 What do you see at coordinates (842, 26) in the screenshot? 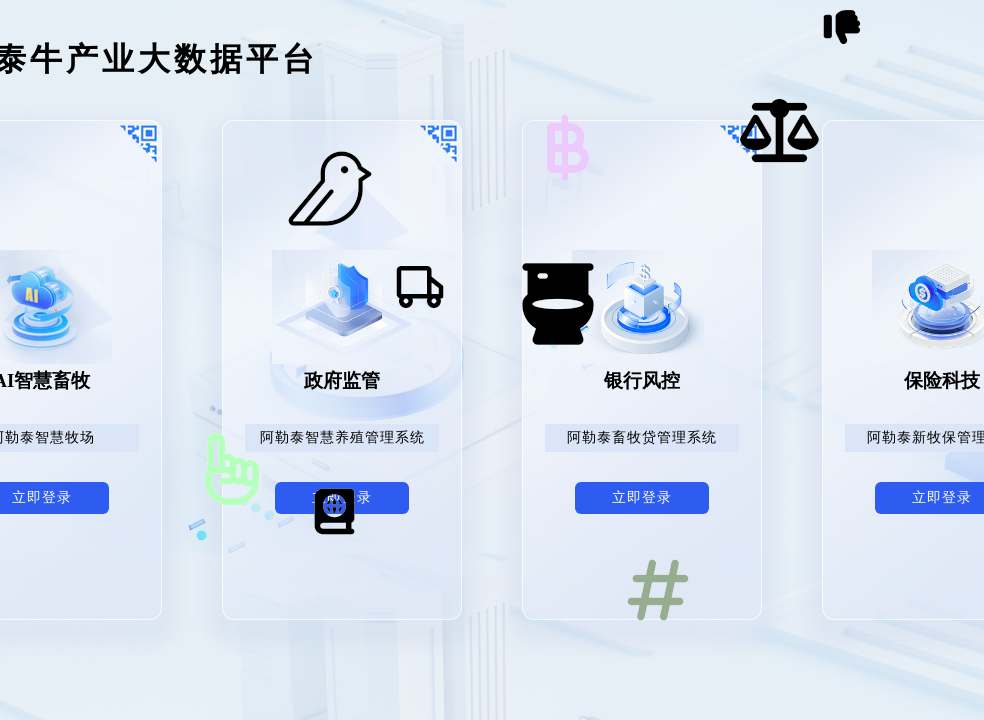
I see `dislike or downvote content` at bounding box center [842, 26].